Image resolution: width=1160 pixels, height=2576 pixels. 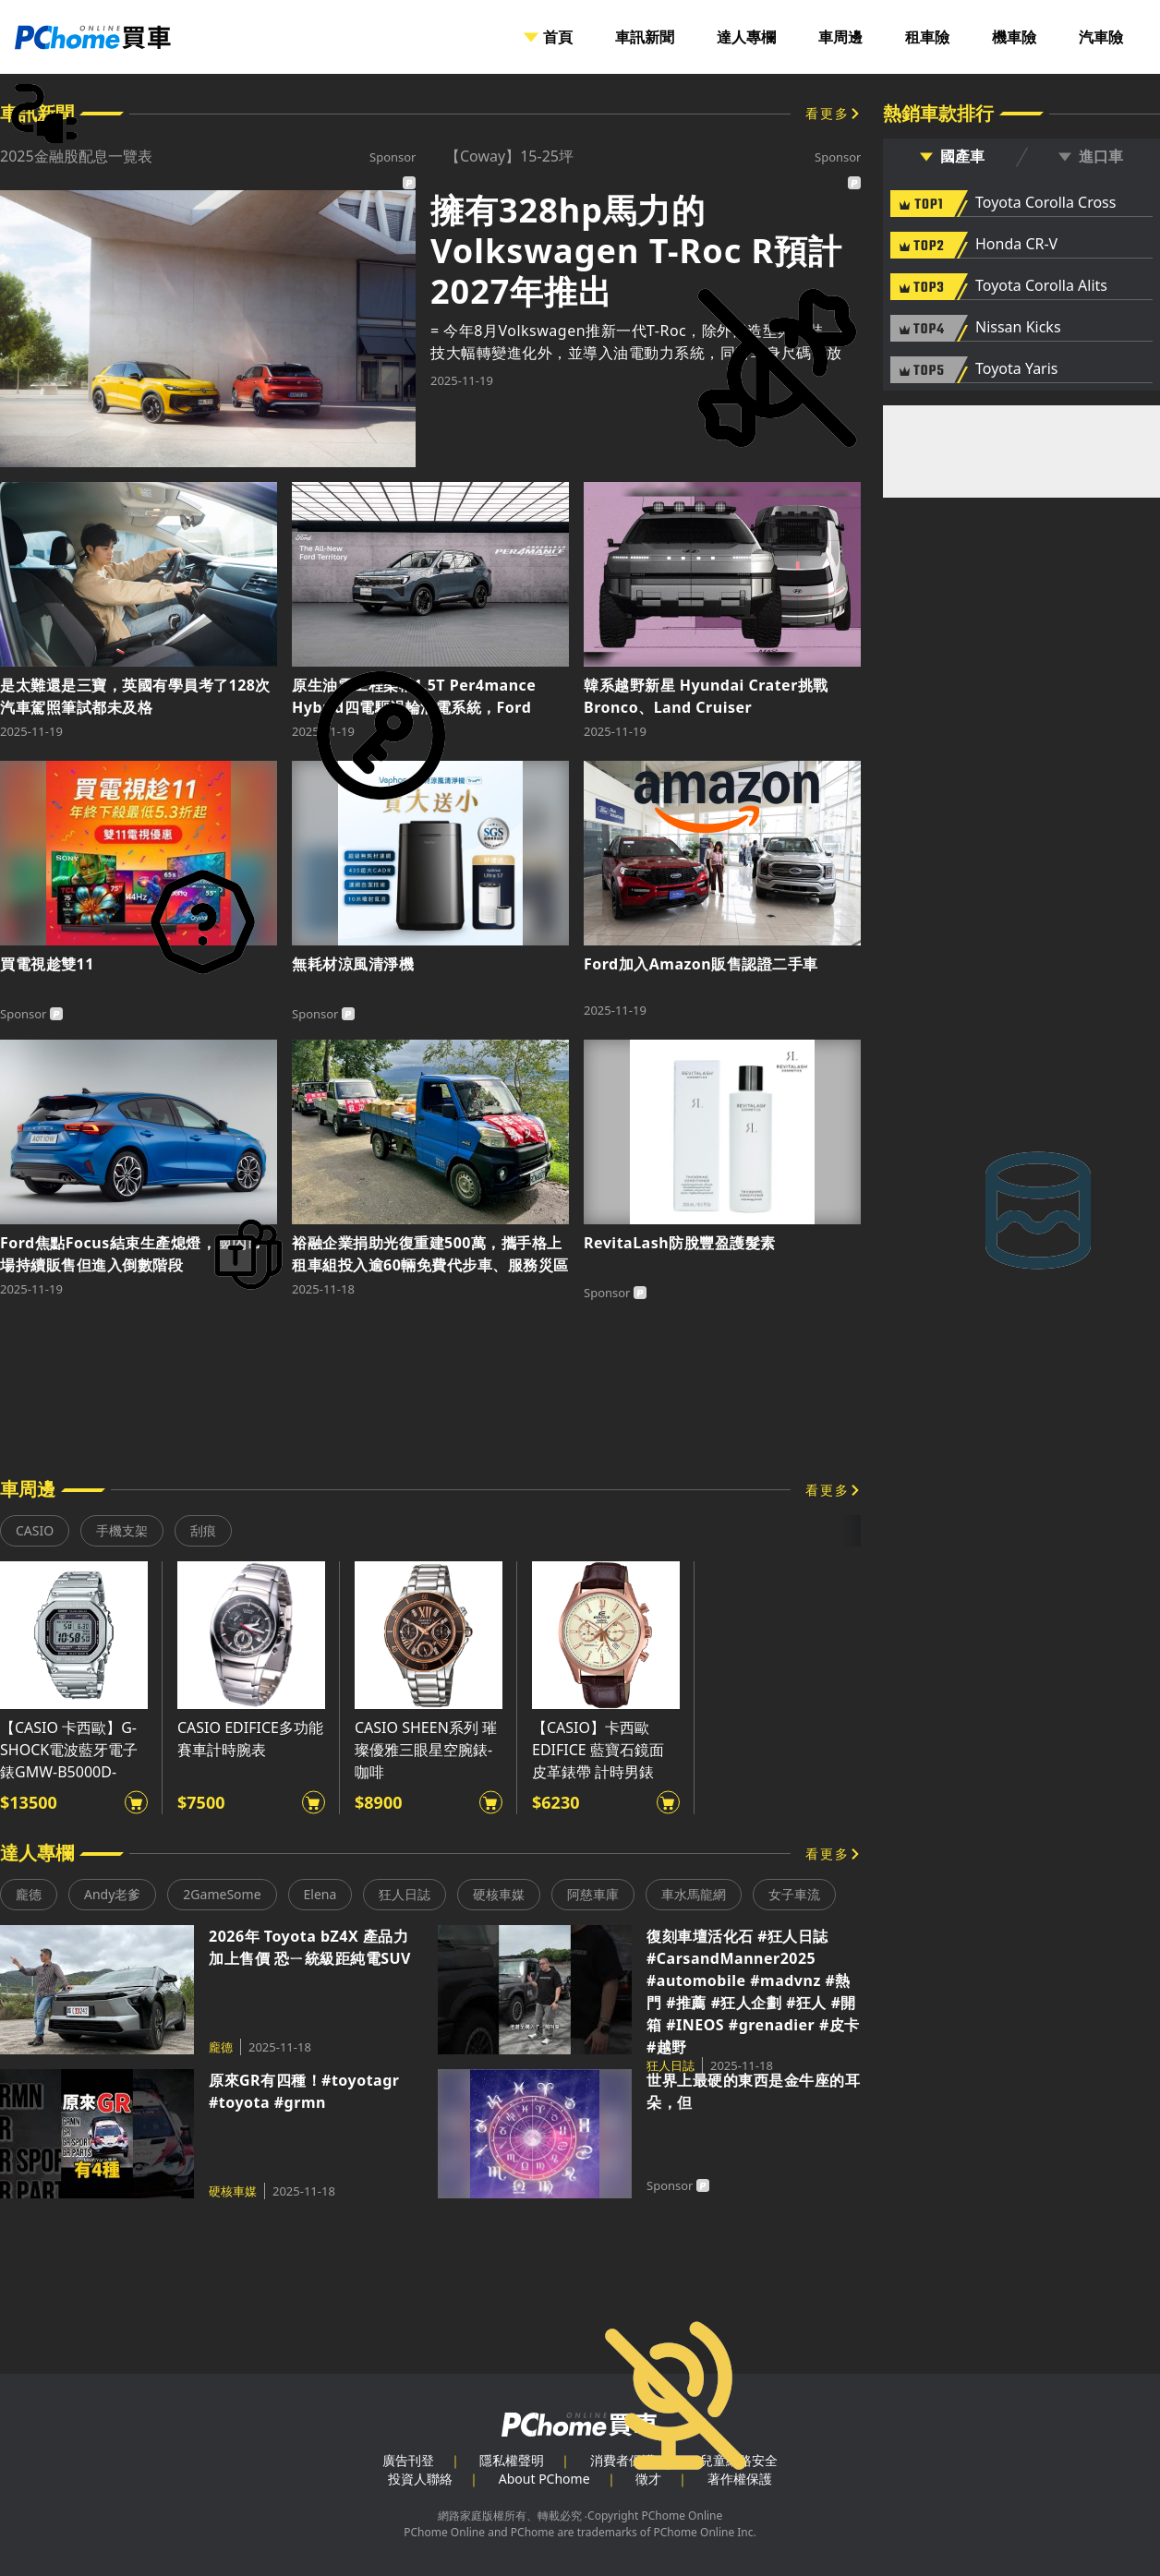 I want to click on disable candy crush notifications, so click(x=777, y=367).